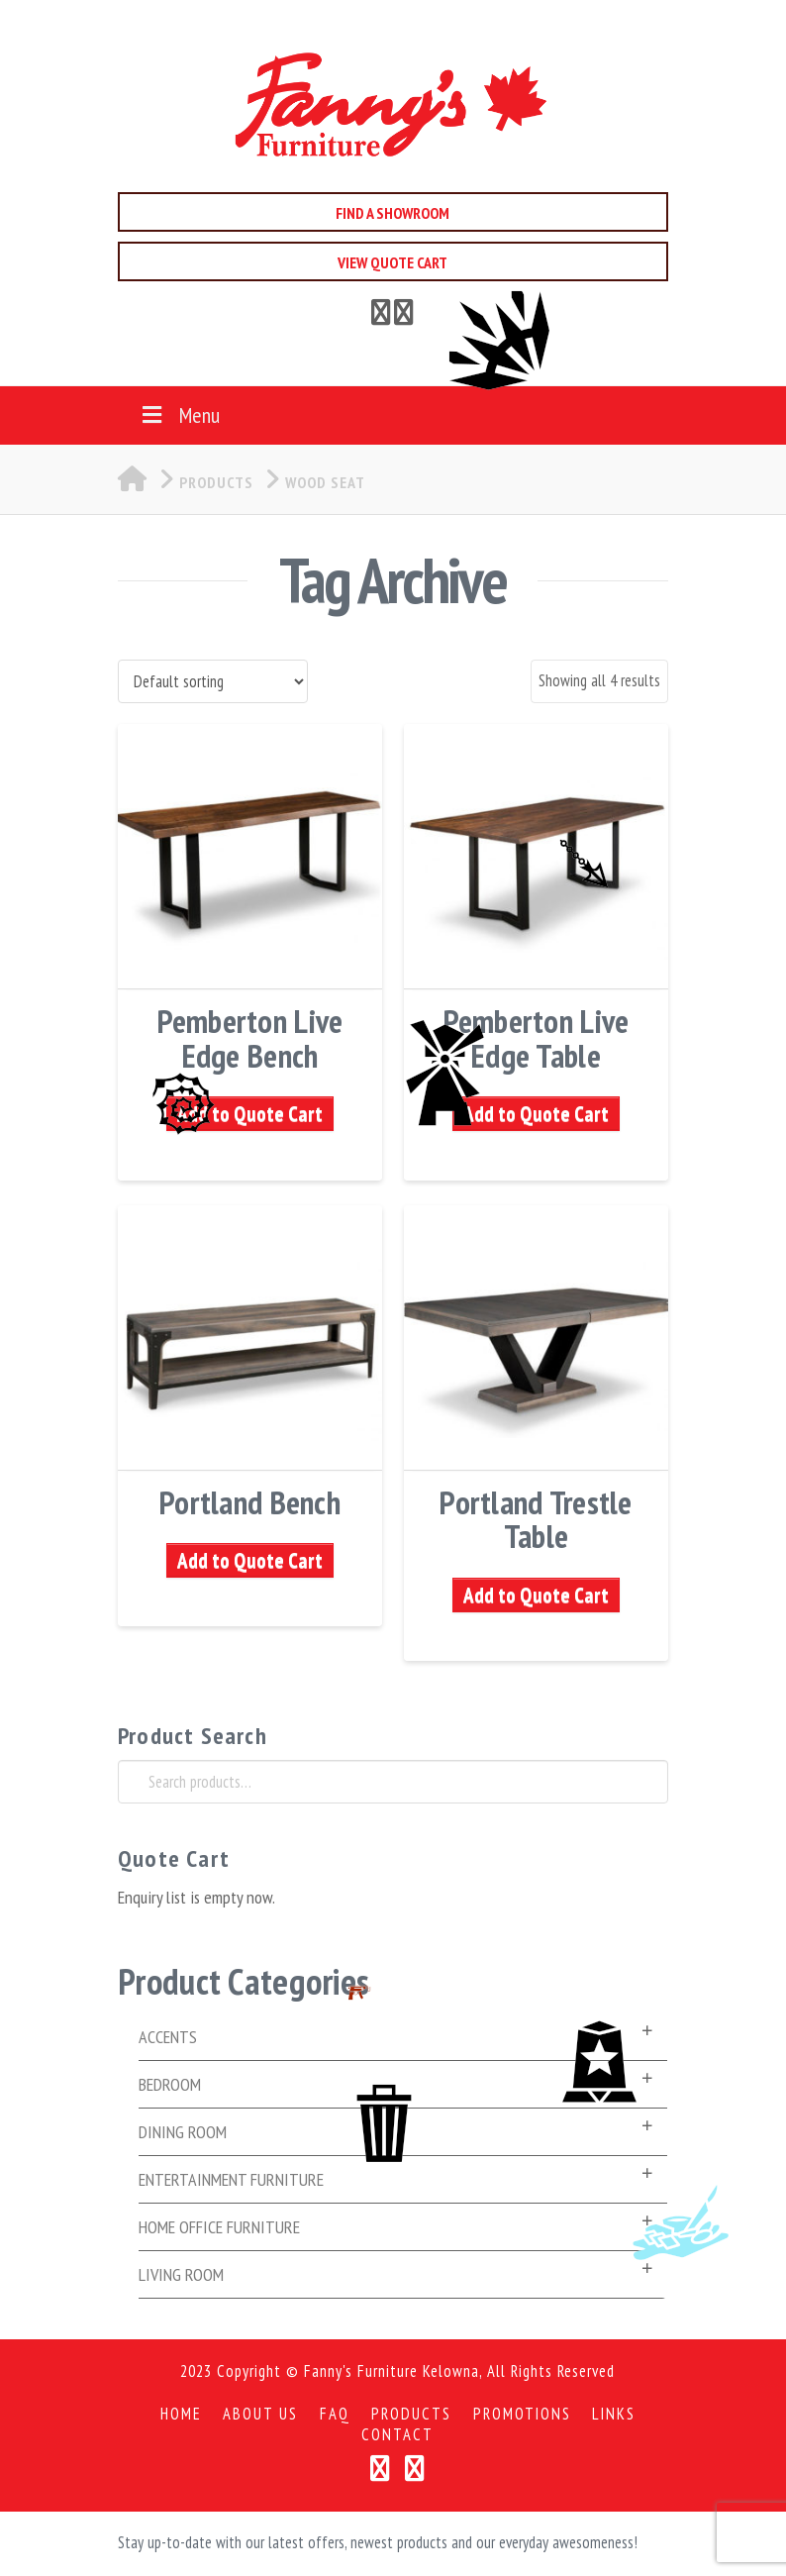 Image resolution: width=786 pixels, height=2576 pixels. Describe the element at coordinates (500, 342) in the screenshot. I see `indicates a collision or crash event` at that location.